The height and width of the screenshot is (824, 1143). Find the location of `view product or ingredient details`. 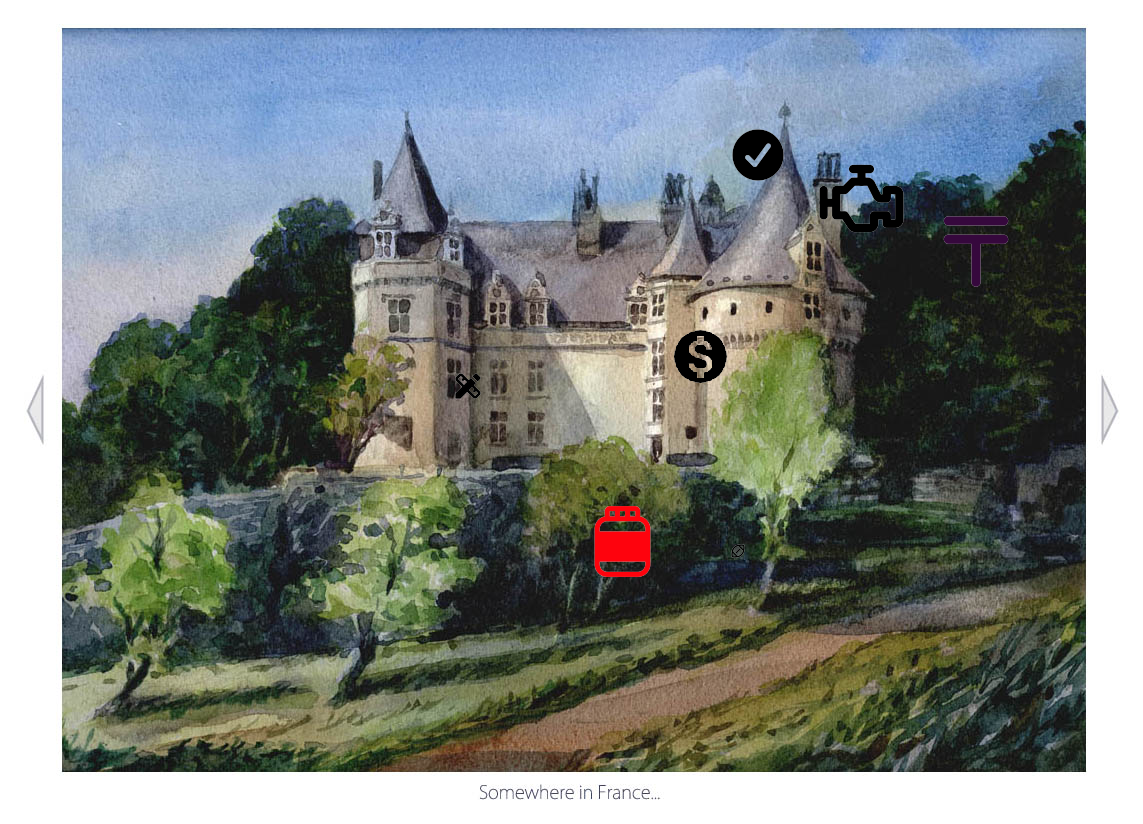

view product or ingredient details is located at coordinates (622, 541).